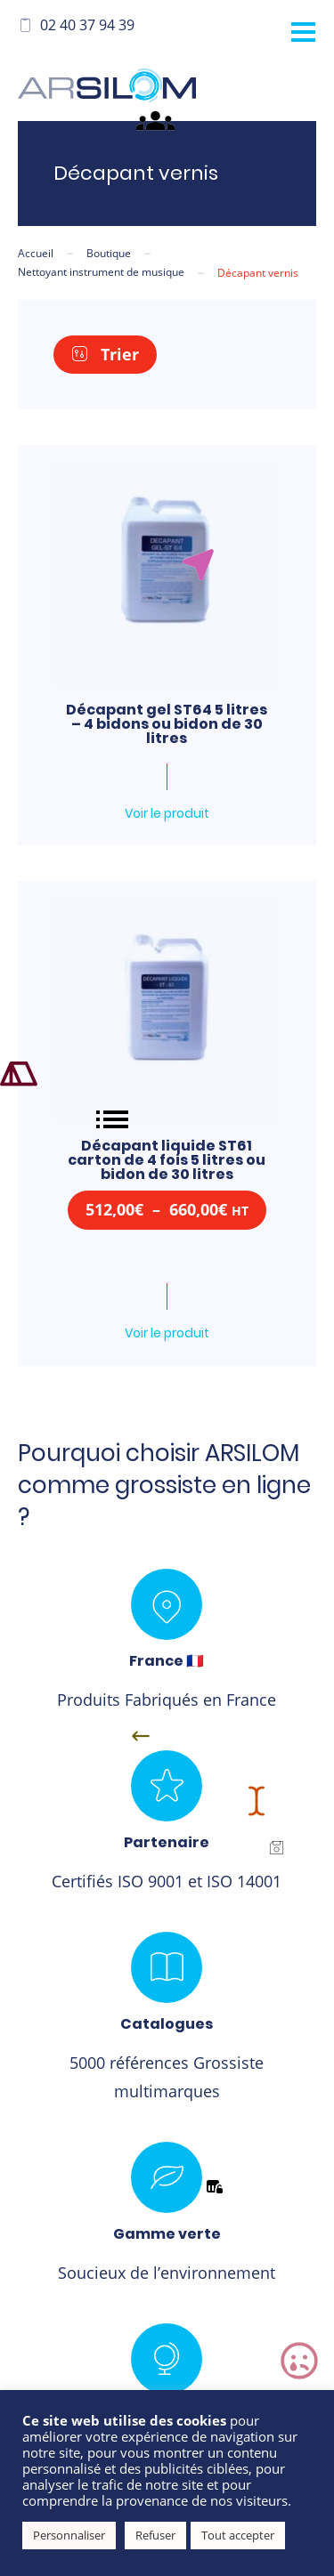 This screenshot has width=334, height=2576. Describe the element at coordinates (214, 2186) in the screenshot. I see `unlock a row in a table or spreadsheet` at that location.